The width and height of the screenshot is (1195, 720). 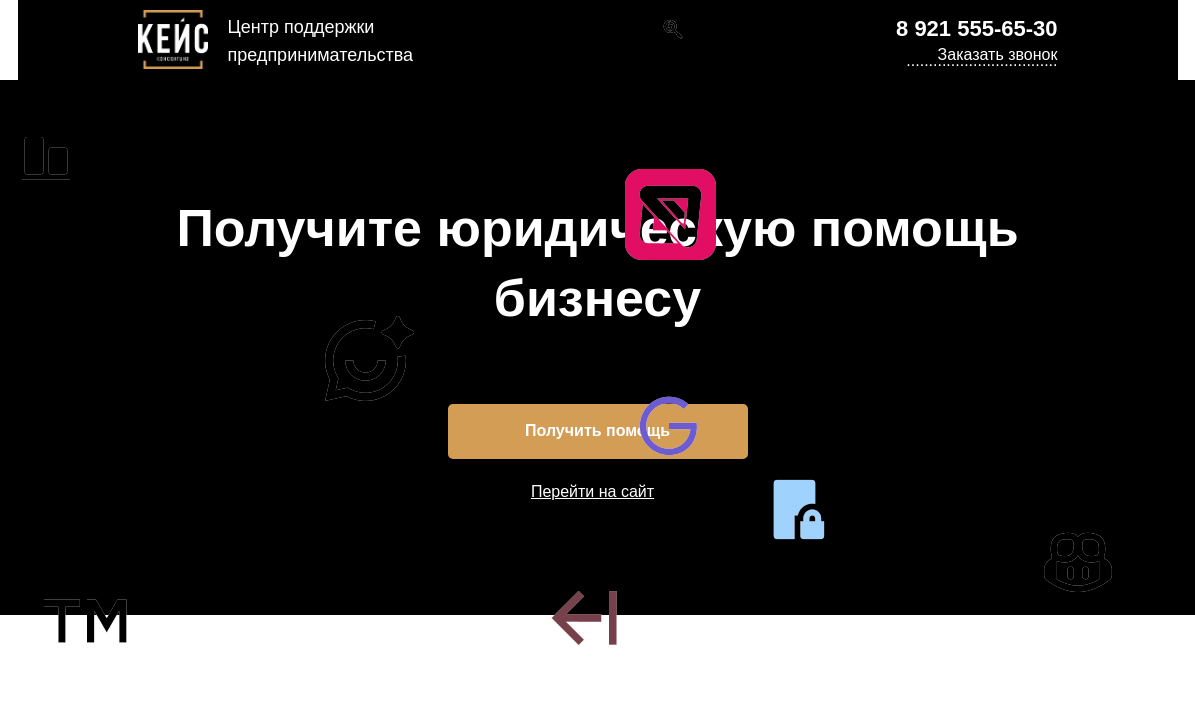 I want to click on open microsoft copilot, so click(x=1078, y=562).